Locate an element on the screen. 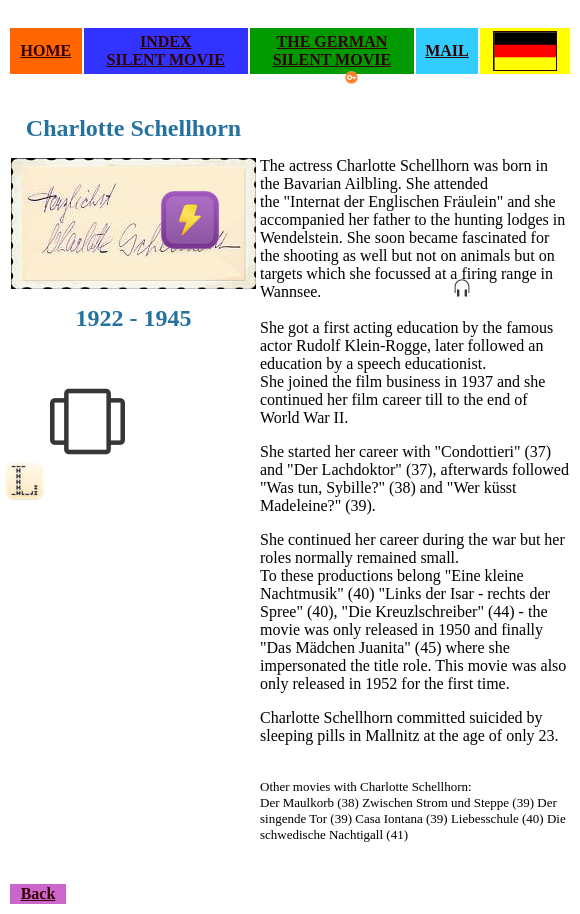 The width and height of the screenshot is (580, 914). open letterpress text editor app is located at coordinates (24, 480).